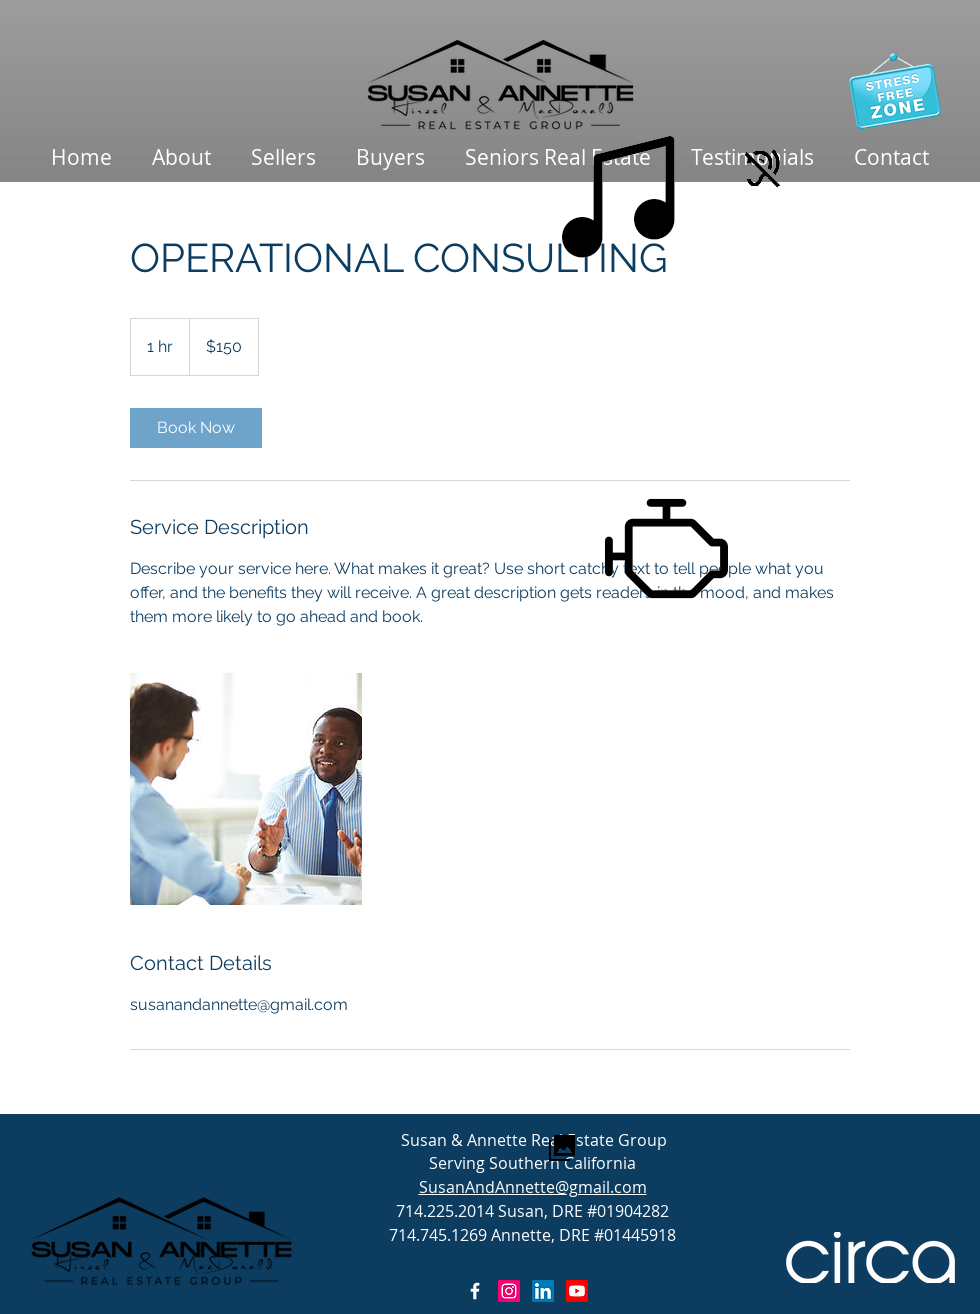 Image resolution: width=980 pixels, height=1314 pixels. What do you see at coordinates (664, 550) in the screenshot?
I see `view engine or vehicle diagnostics` at bounding box center [664, 550].